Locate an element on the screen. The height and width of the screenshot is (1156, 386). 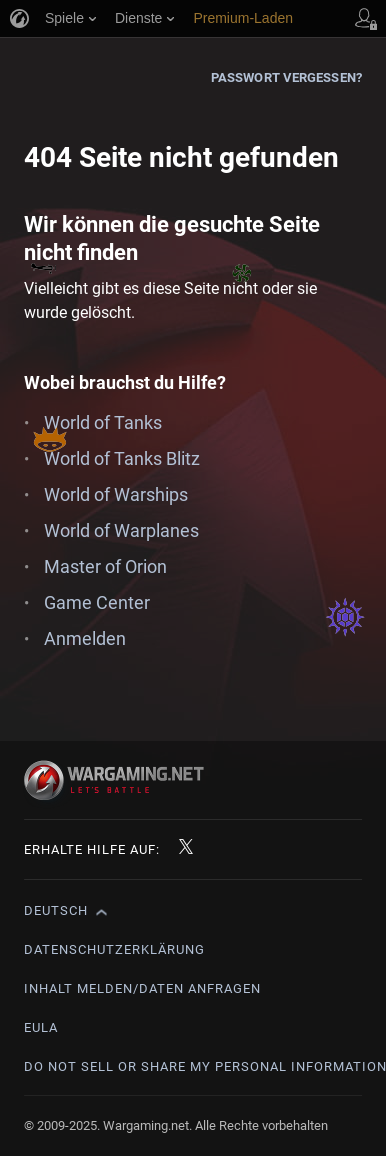
indicates a rare or legendary item is located at coordinates (345, 617).